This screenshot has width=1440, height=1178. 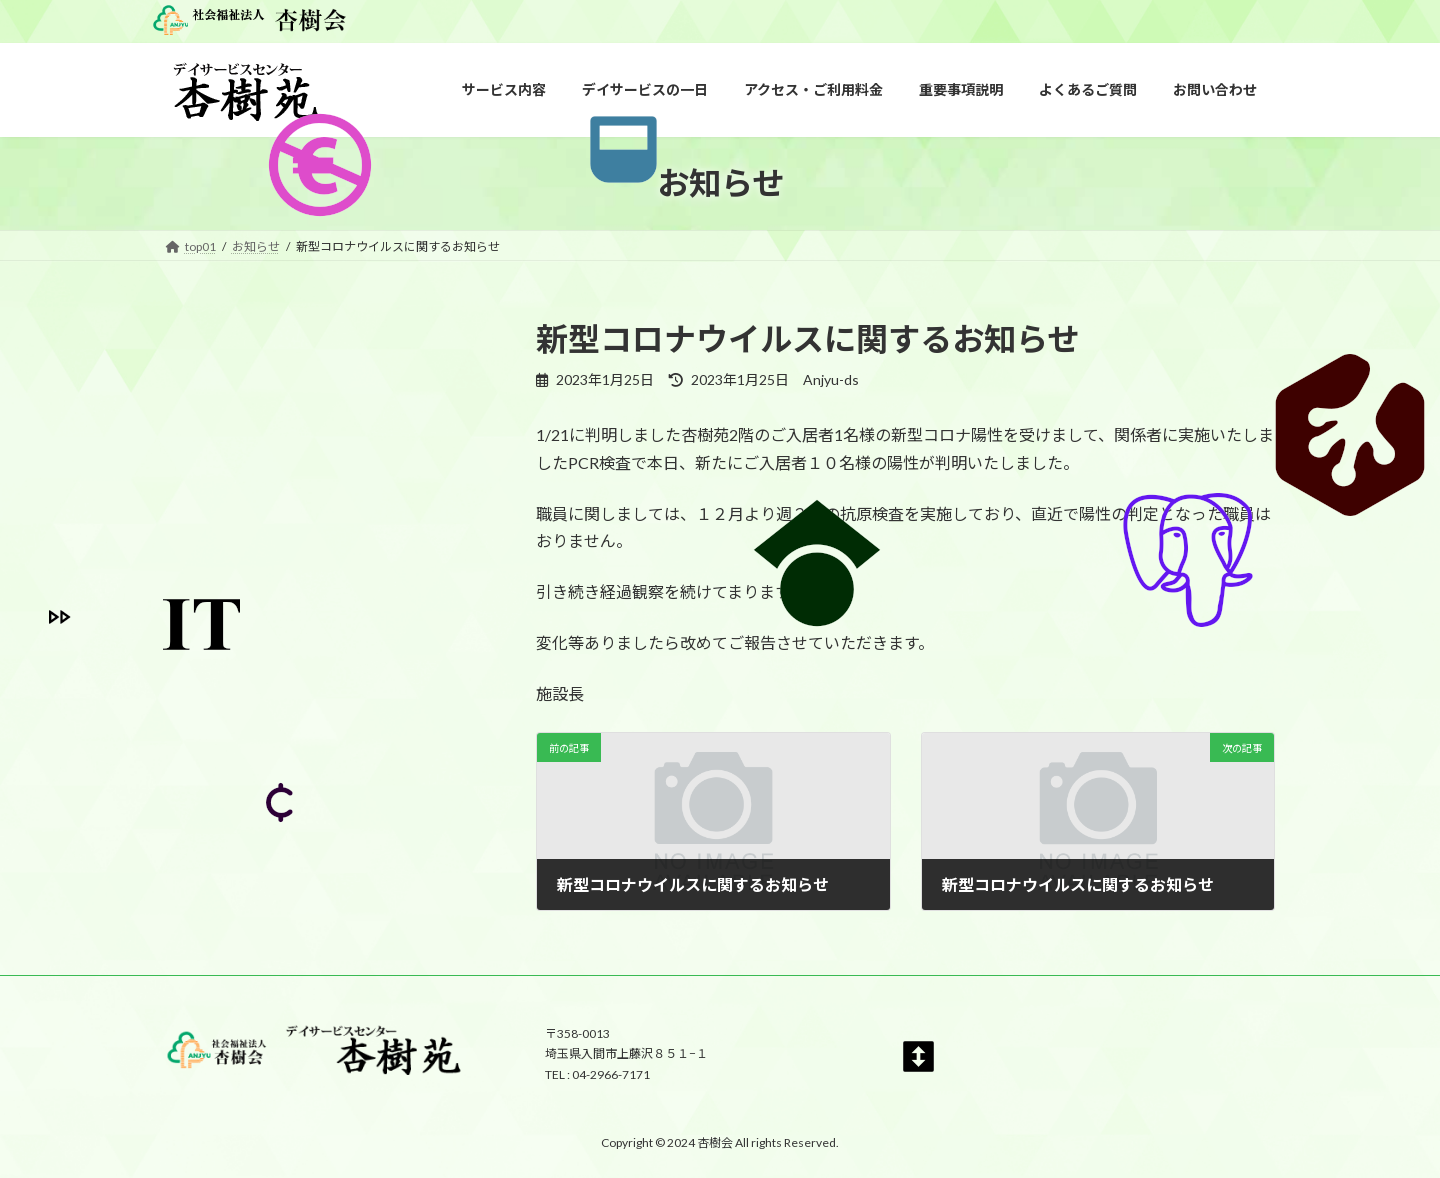 What do you see at coordinates (320, 165) in the screenshot?
I see `indicates non-commercial use license for european content` at bounding box center [320, 165].